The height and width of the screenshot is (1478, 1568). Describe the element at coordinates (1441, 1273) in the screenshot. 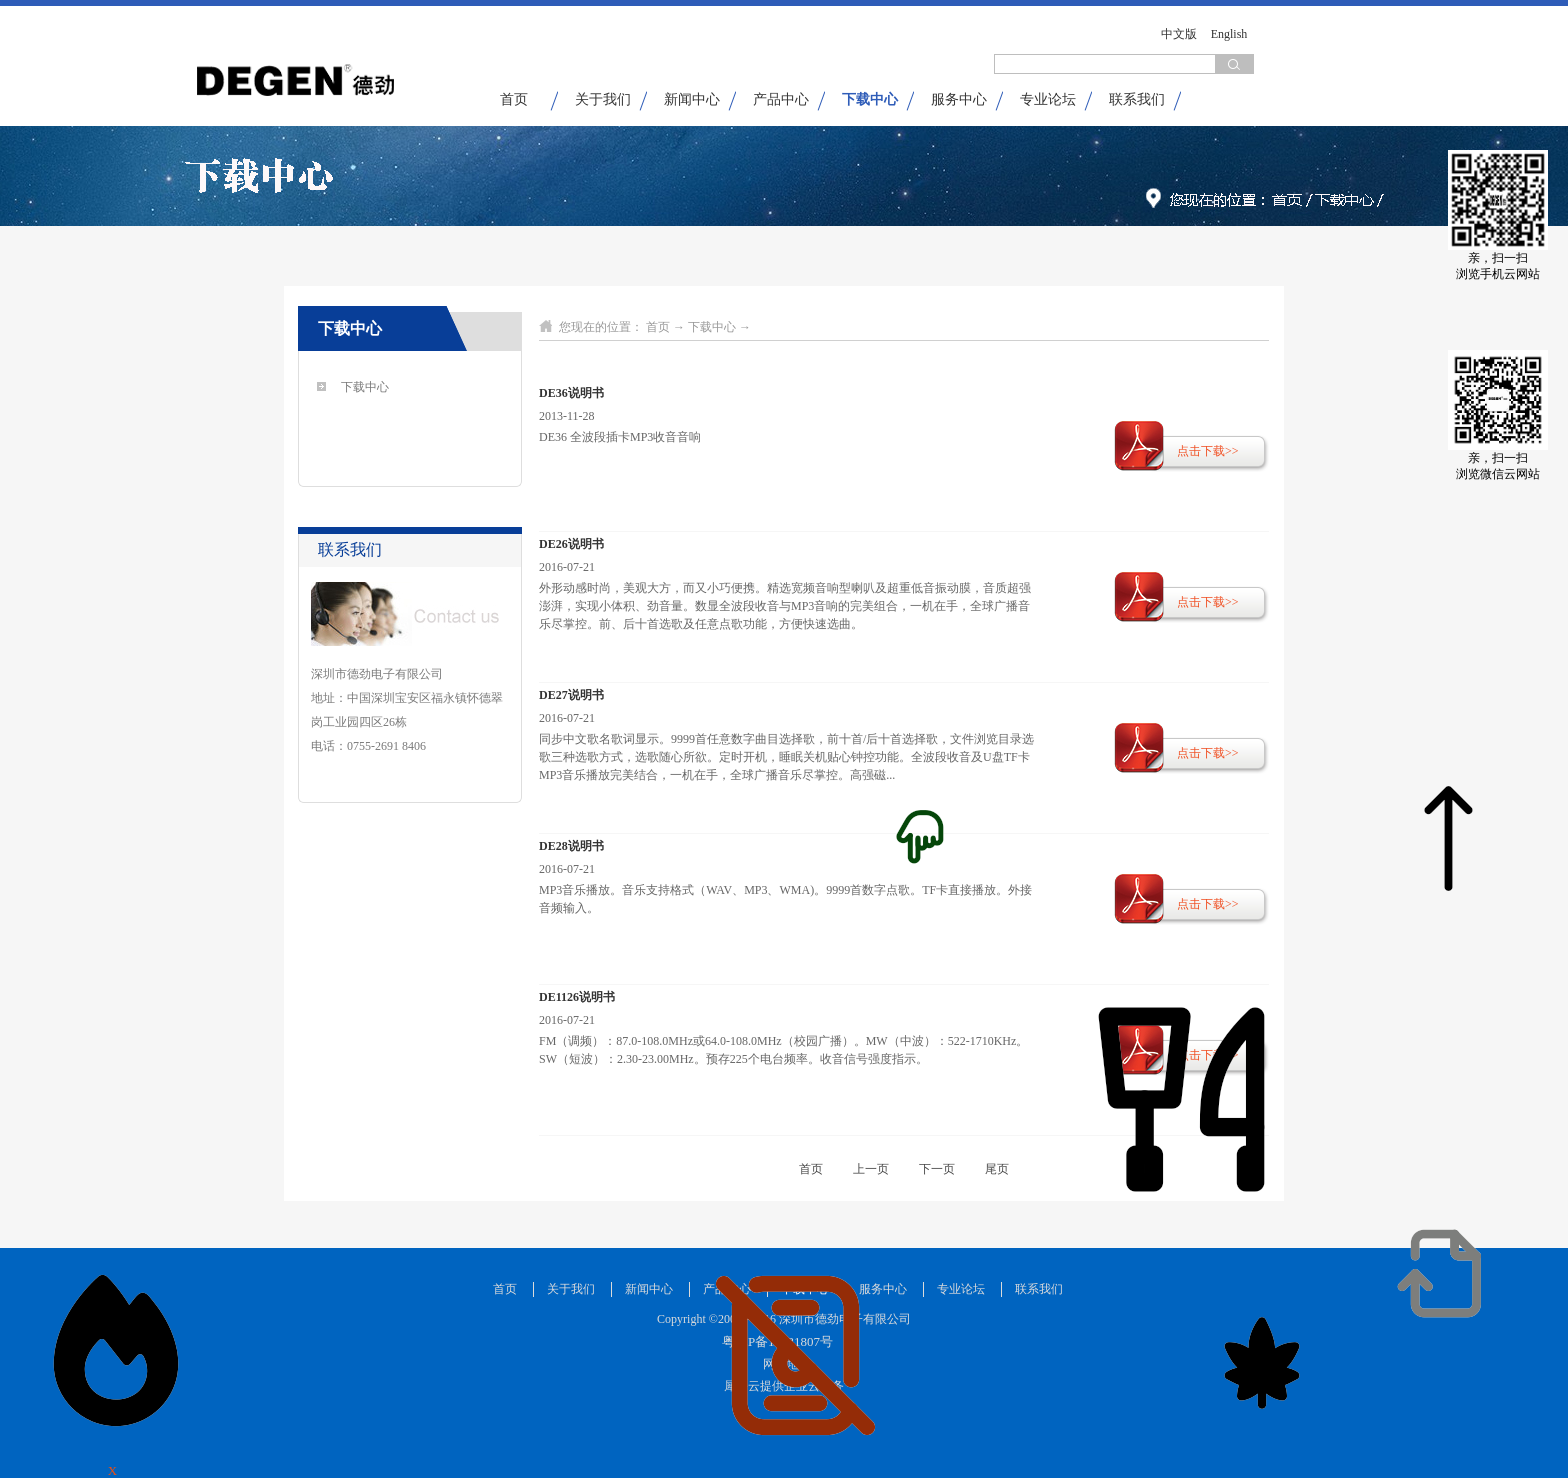

I see `upload a file` at that location.